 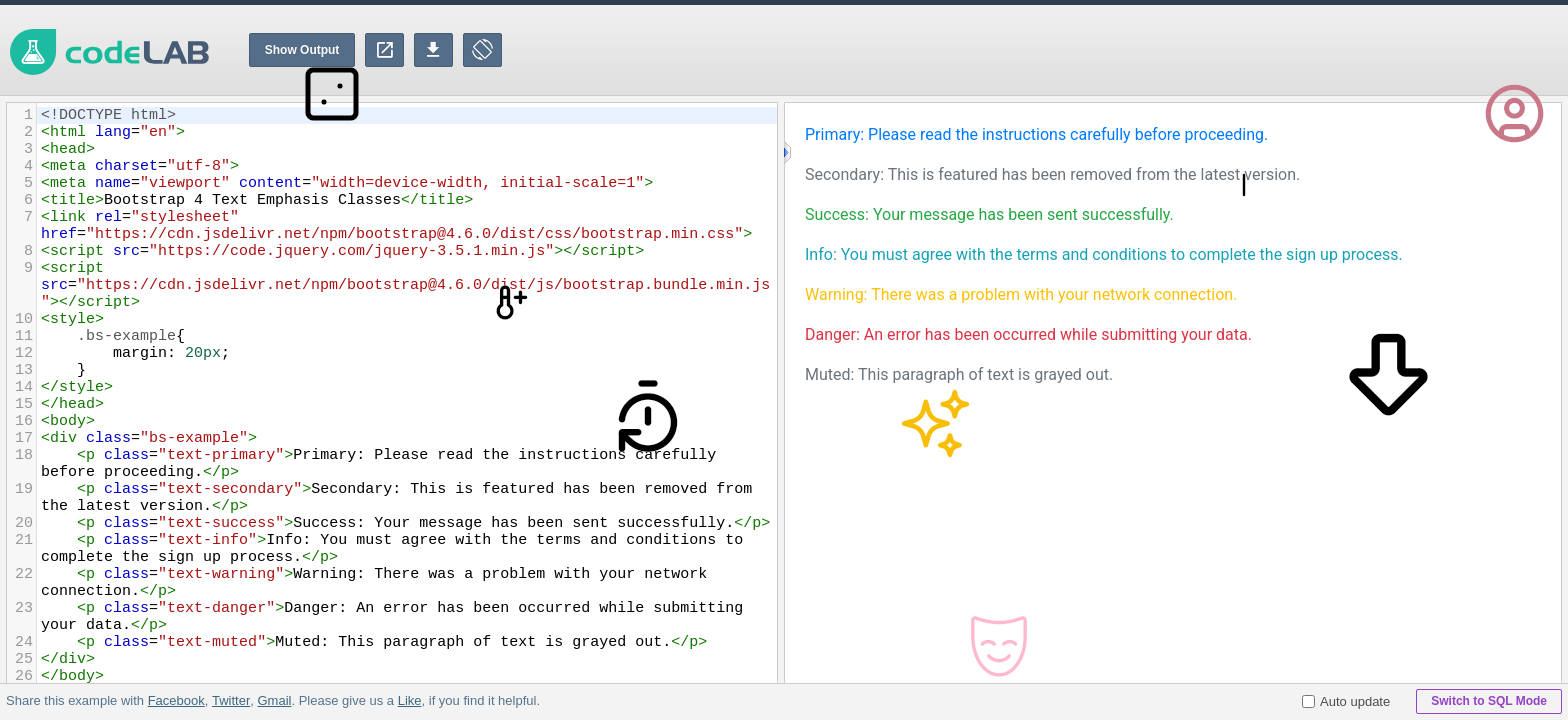 What do you see at coordinates (508, 302) in the screenshot?
I see `increase temperature setting` at bounding box center [508, 302].